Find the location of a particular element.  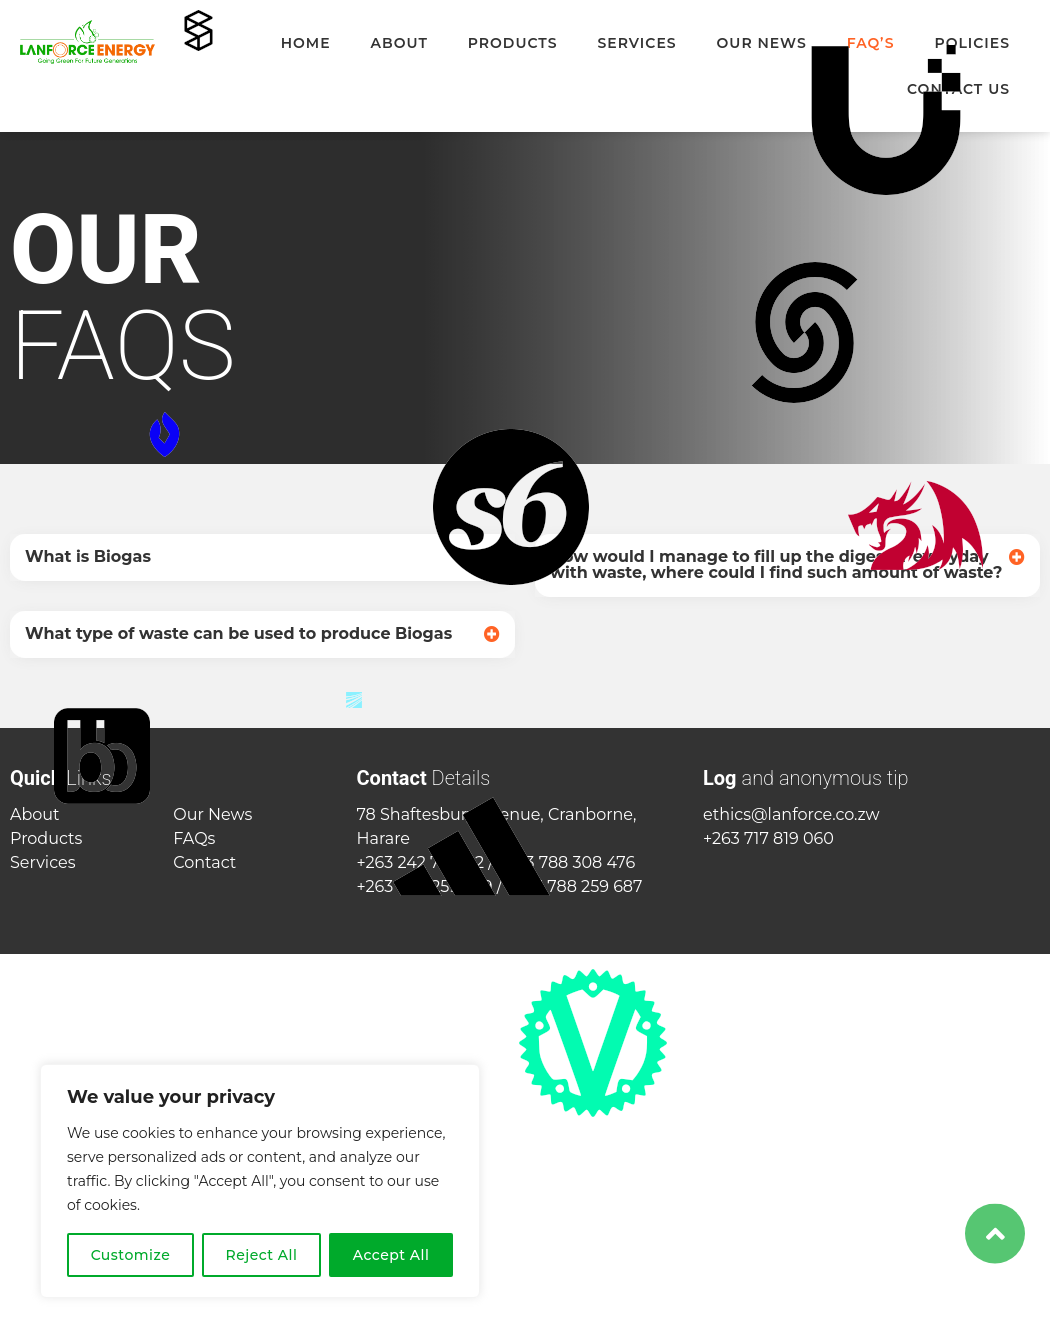

open the bigbasket grocery delivery app is located at coordinates (102, 756).